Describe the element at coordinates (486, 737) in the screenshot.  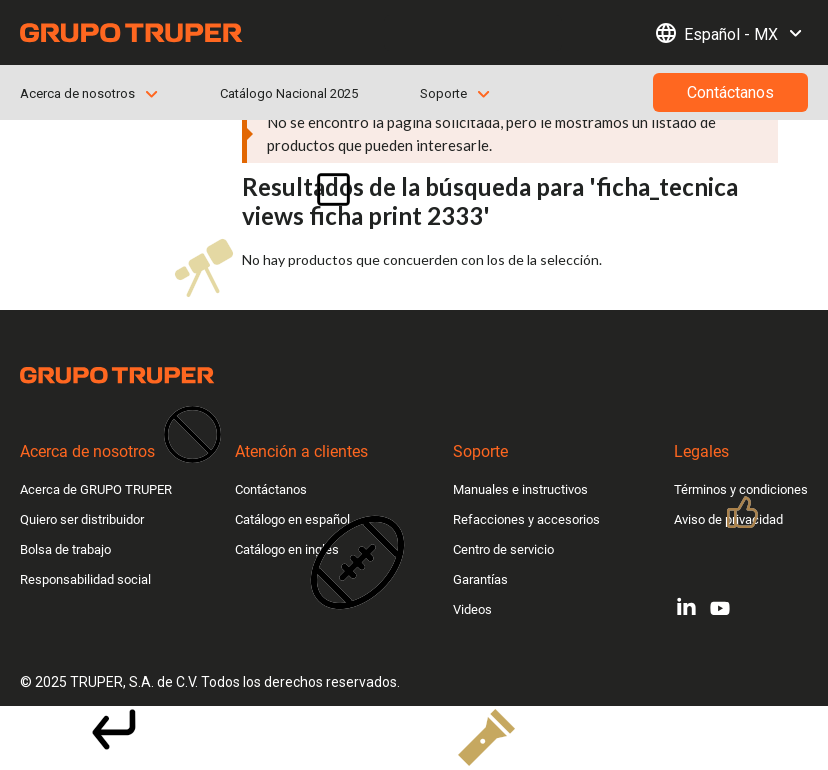
I see `toggle flashlight on/off` at that location.